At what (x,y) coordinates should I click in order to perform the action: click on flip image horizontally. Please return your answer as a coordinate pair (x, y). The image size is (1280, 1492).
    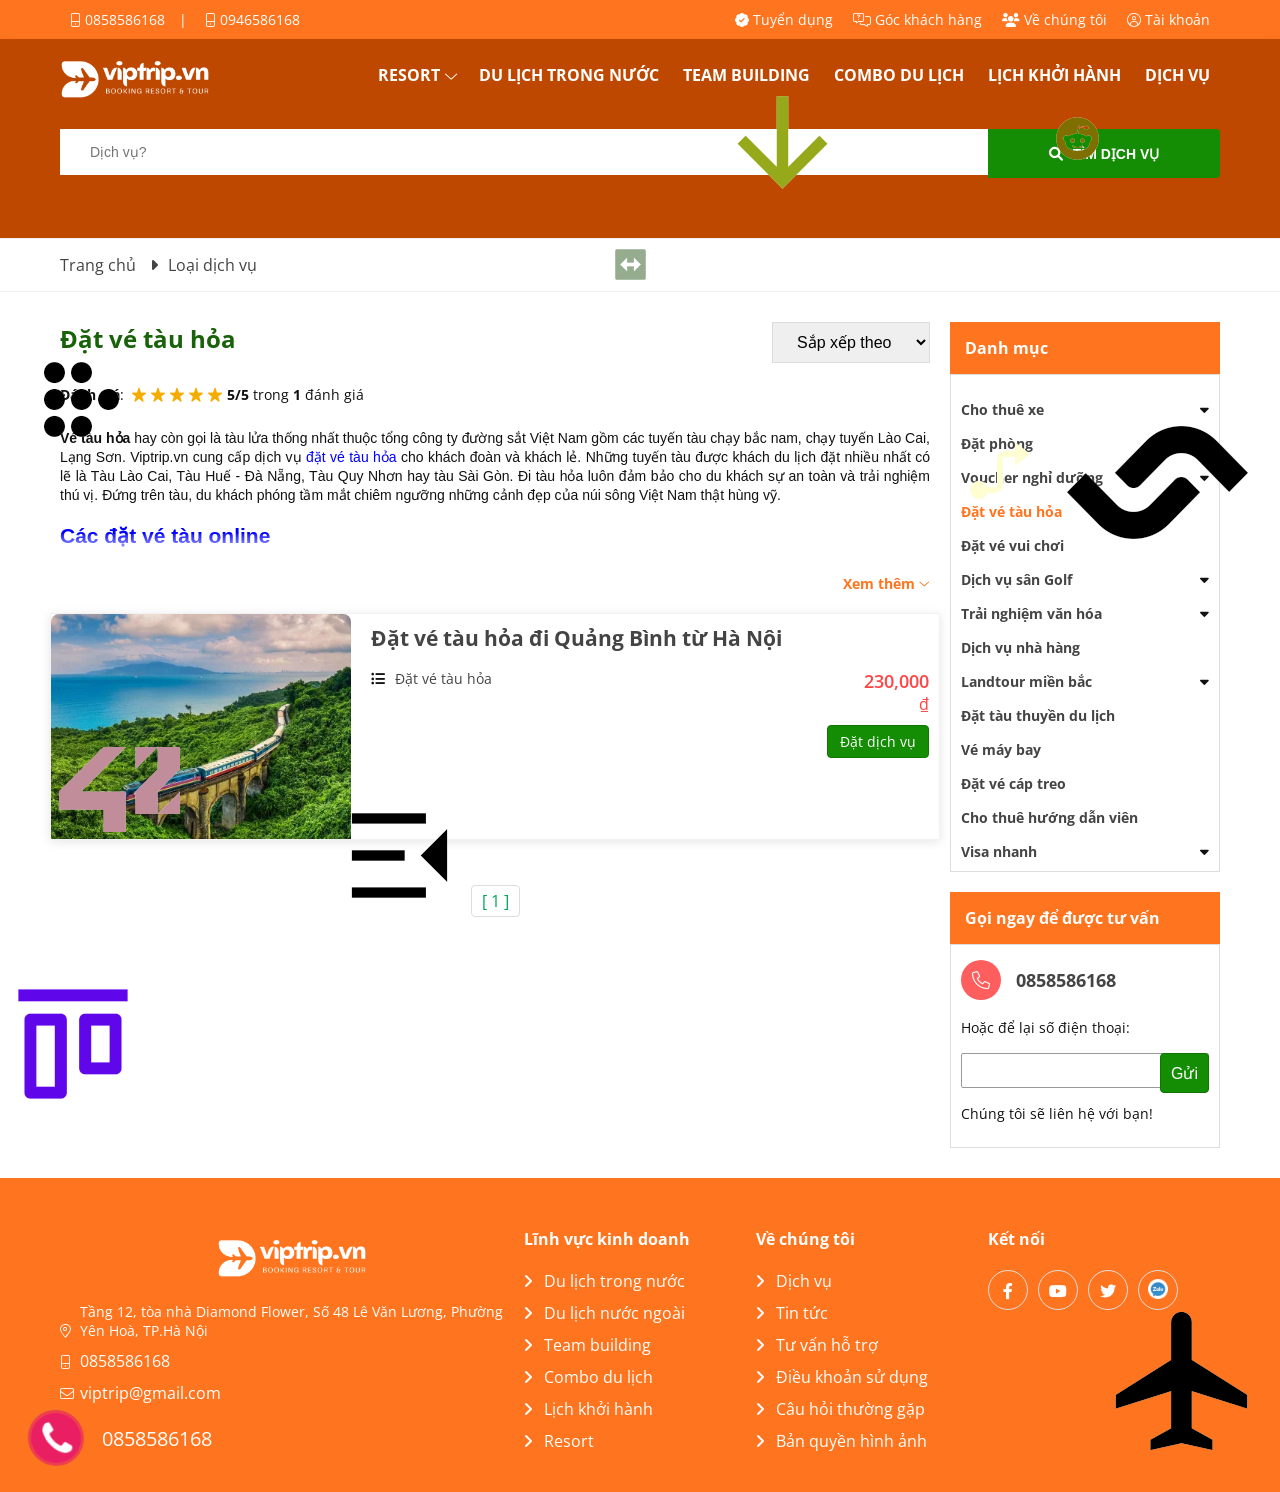
    Looking at the image, I should click on (630, 264).